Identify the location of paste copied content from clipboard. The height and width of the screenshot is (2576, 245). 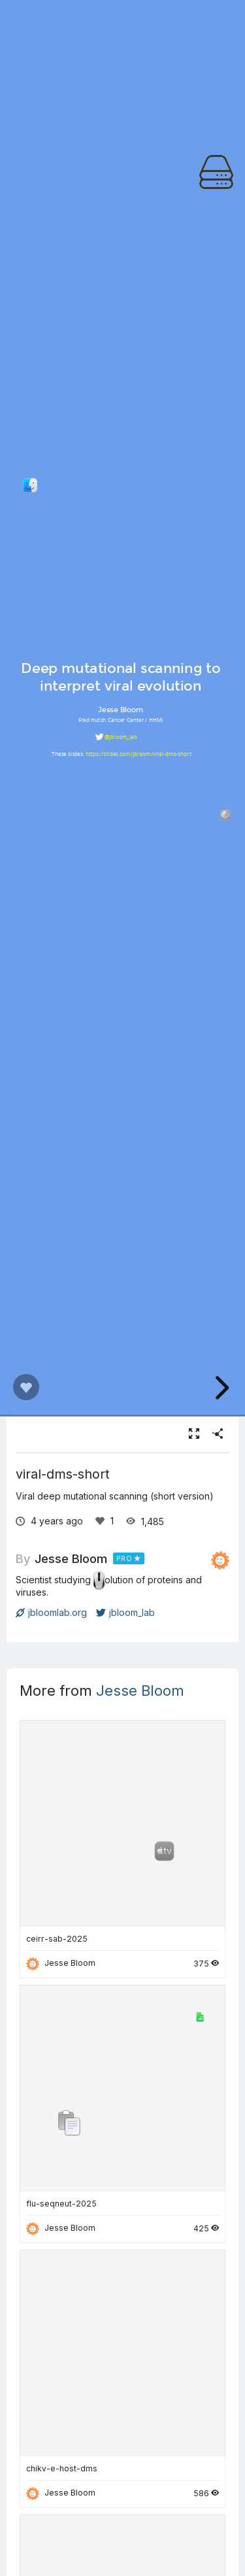
(69, 2123).